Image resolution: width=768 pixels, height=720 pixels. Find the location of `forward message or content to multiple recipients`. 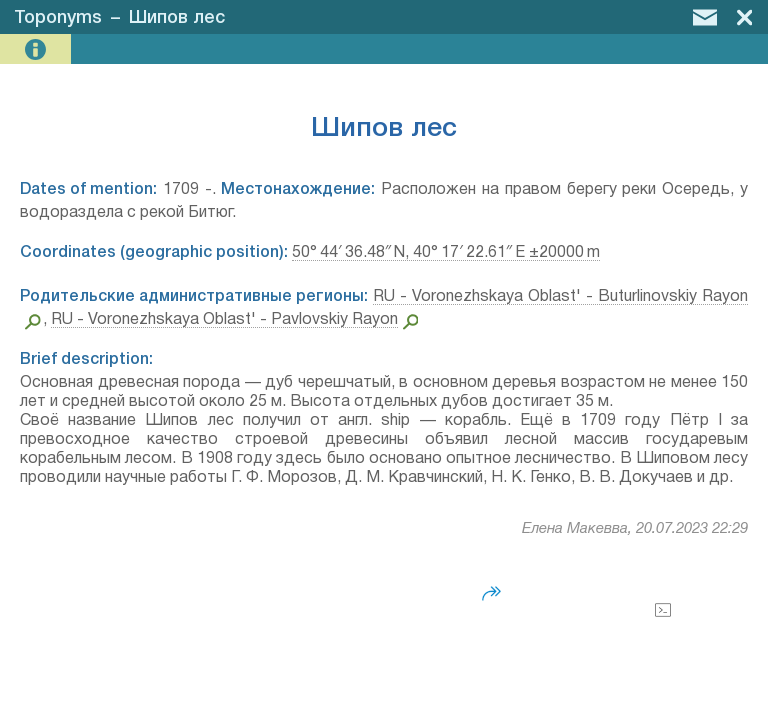

forward message or content to multiple recipients is located at coordinates (491, 593).